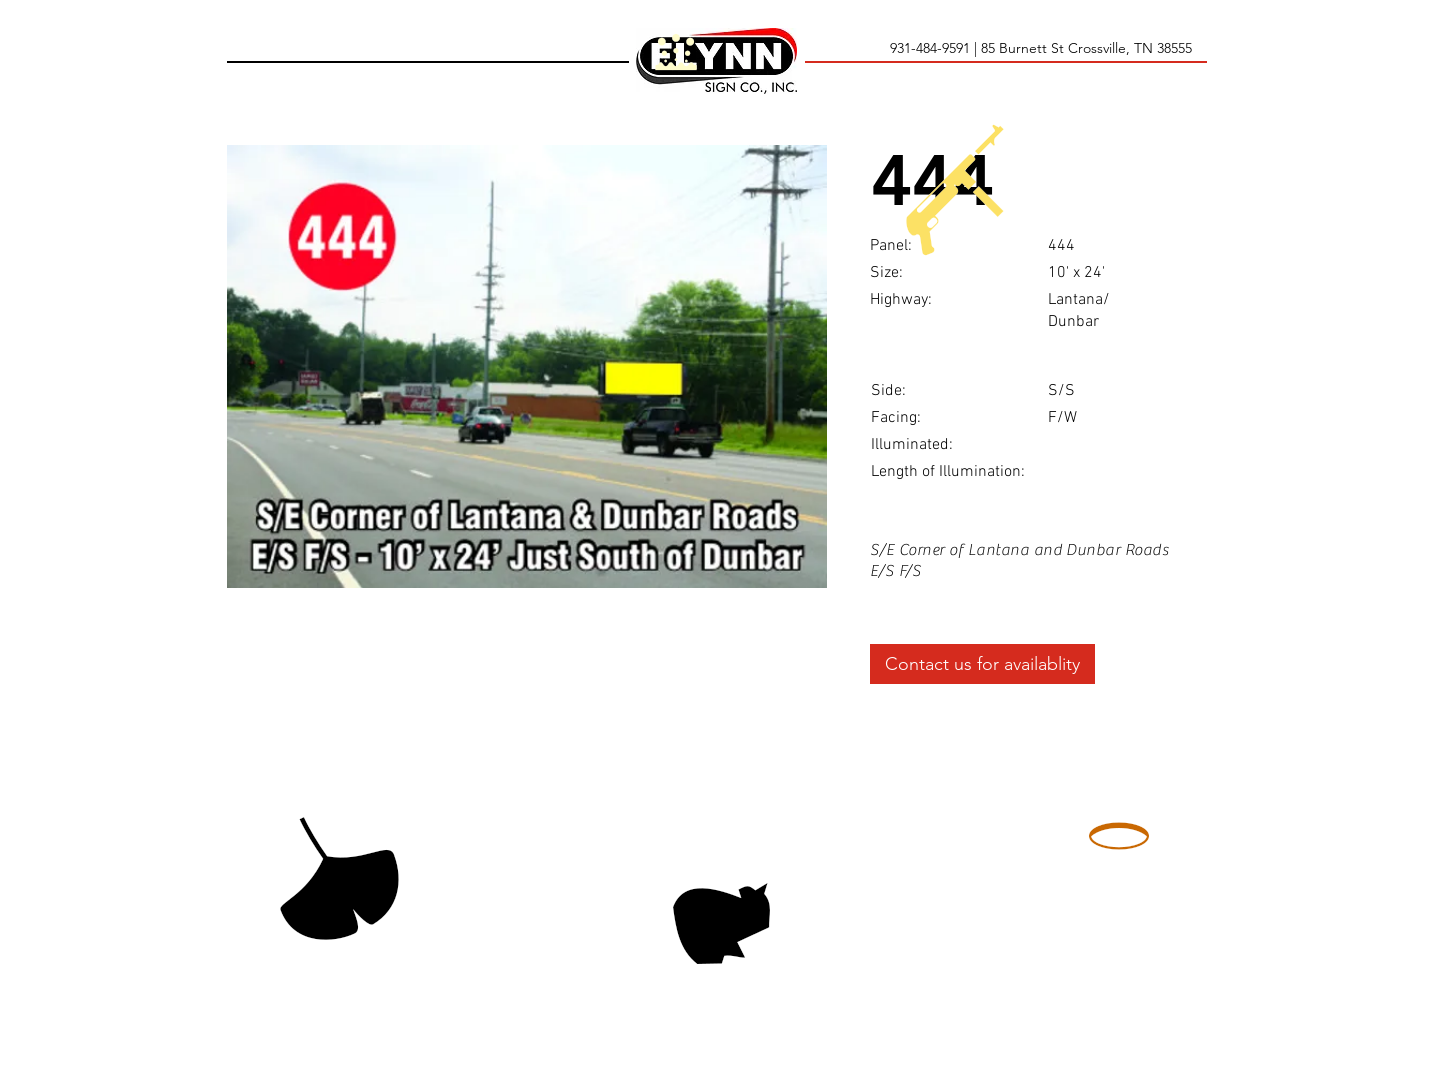  Describe the element at coordinates (1119, 836) in the screenshot. I see `indicates a pit or trap hazard in gameplay` at that location.